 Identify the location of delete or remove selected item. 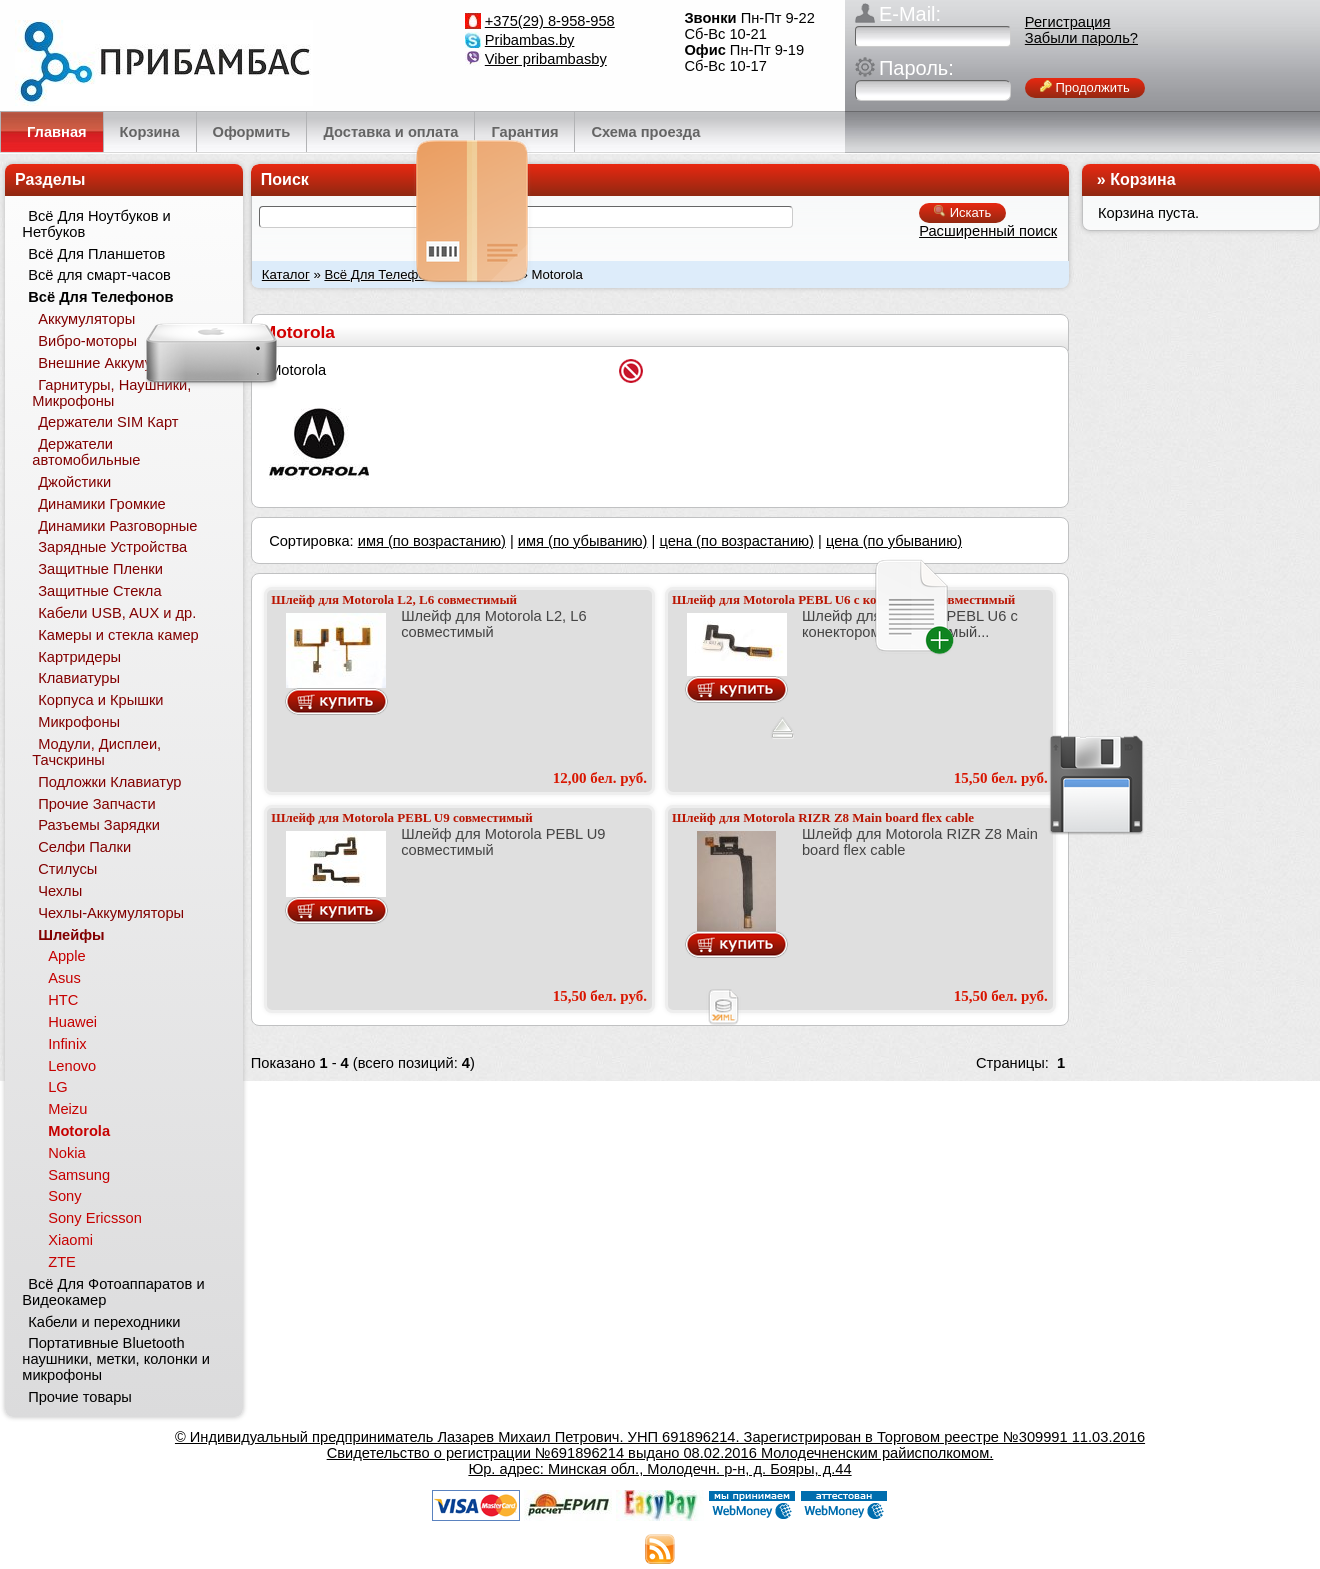
(631, 371).